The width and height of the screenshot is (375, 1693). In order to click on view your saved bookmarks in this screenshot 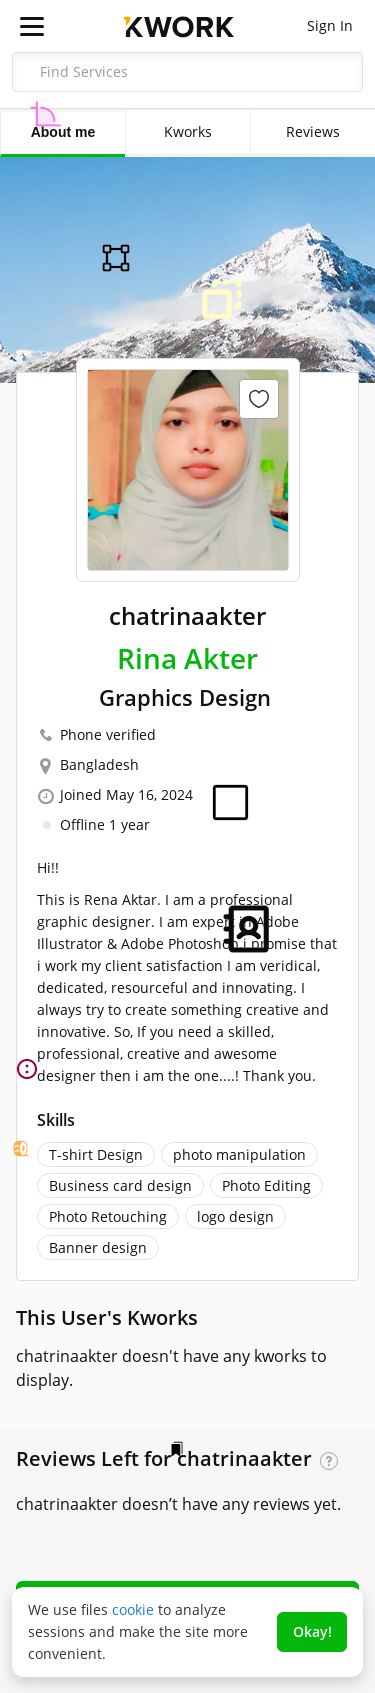, I will do `click(177, 1449)`.